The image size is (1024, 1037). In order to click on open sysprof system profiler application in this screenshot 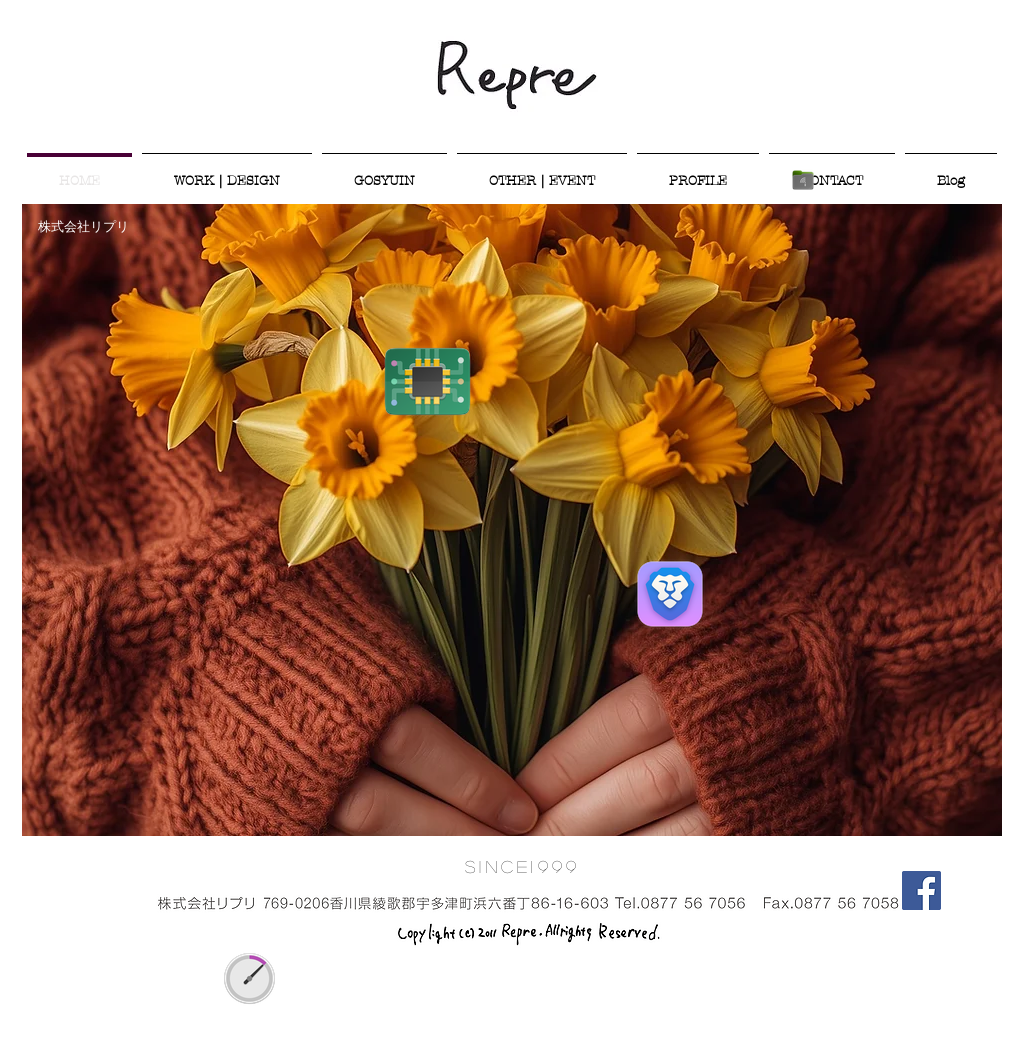, I will do `click(249, 978)`.